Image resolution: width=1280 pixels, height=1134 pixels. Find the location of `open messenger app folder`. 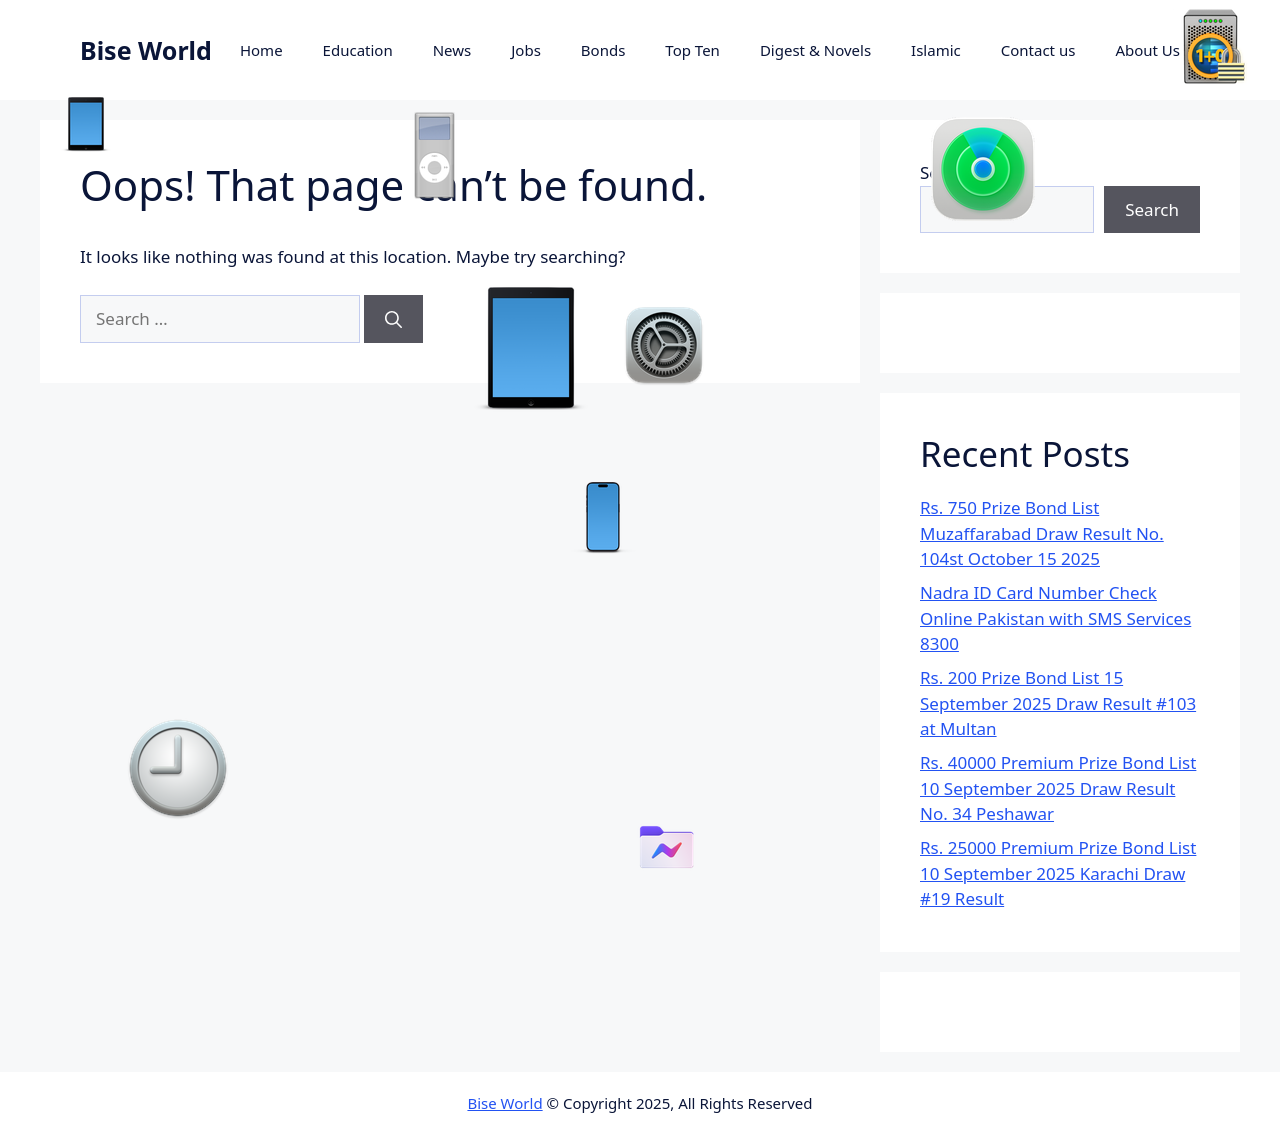

open messenger app folder is located at coordinates (666, 848).